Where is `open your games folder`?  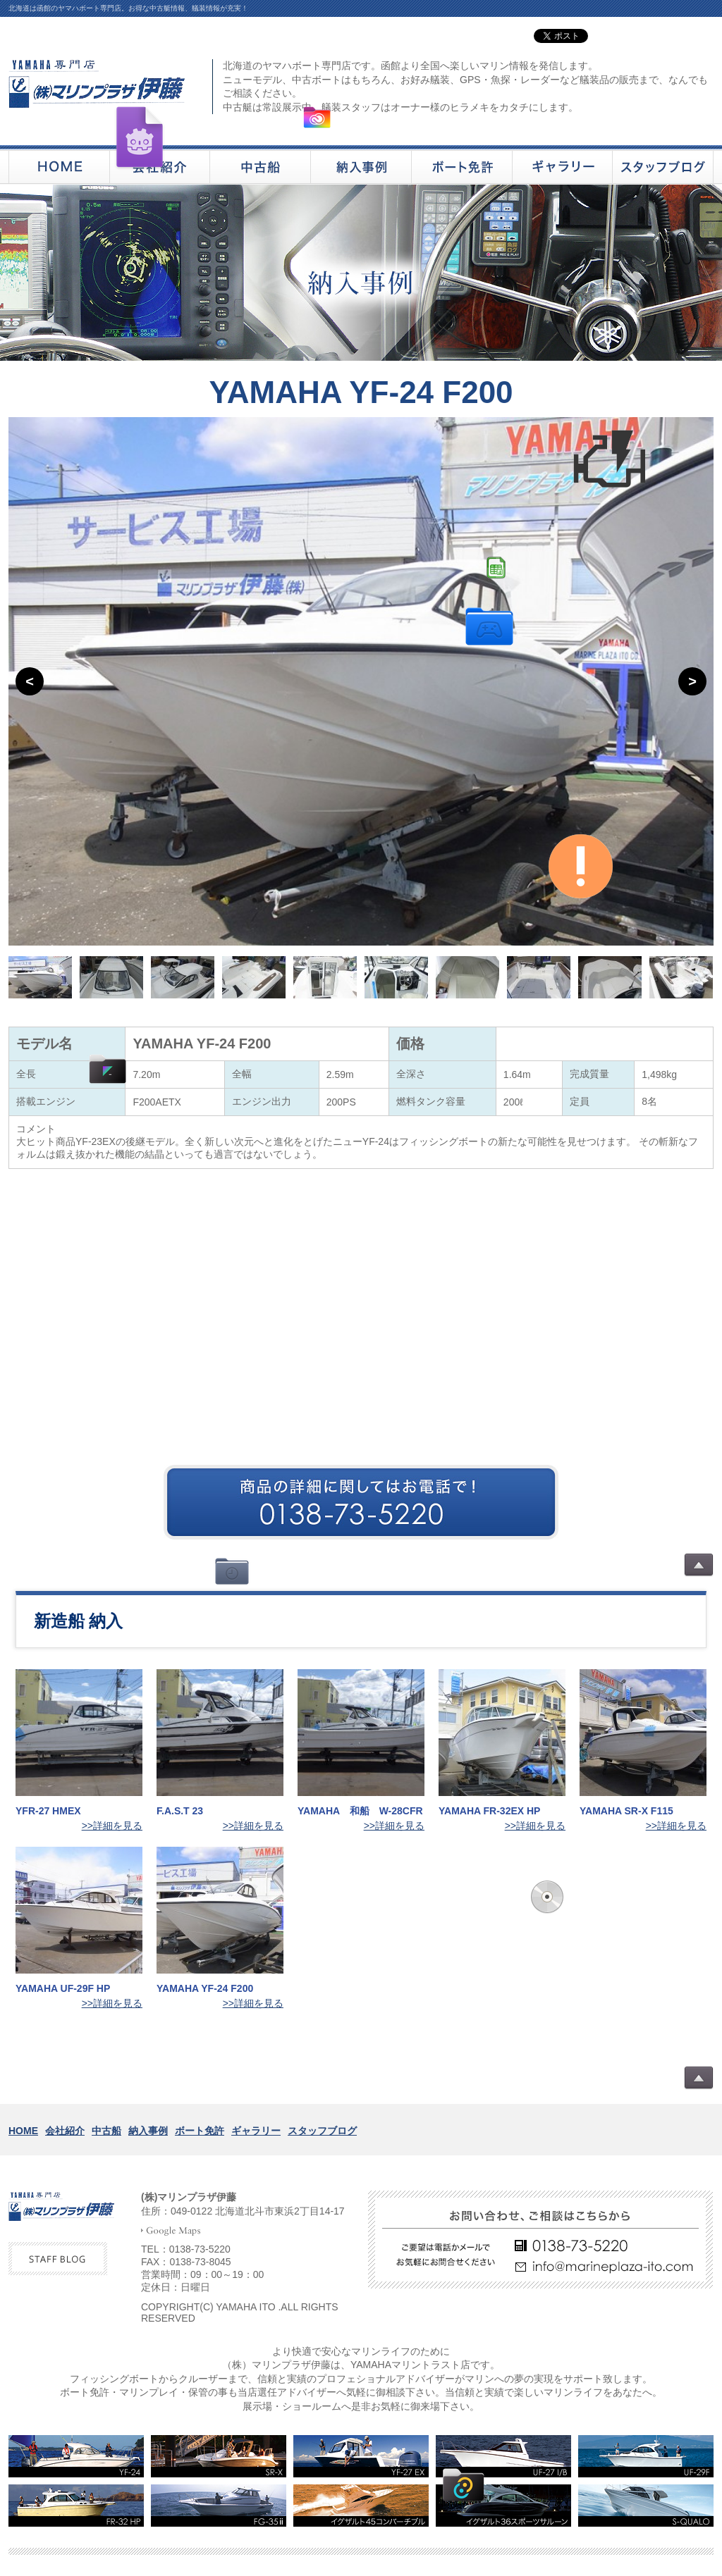 open your games folder is located at coordinates (489, 626).